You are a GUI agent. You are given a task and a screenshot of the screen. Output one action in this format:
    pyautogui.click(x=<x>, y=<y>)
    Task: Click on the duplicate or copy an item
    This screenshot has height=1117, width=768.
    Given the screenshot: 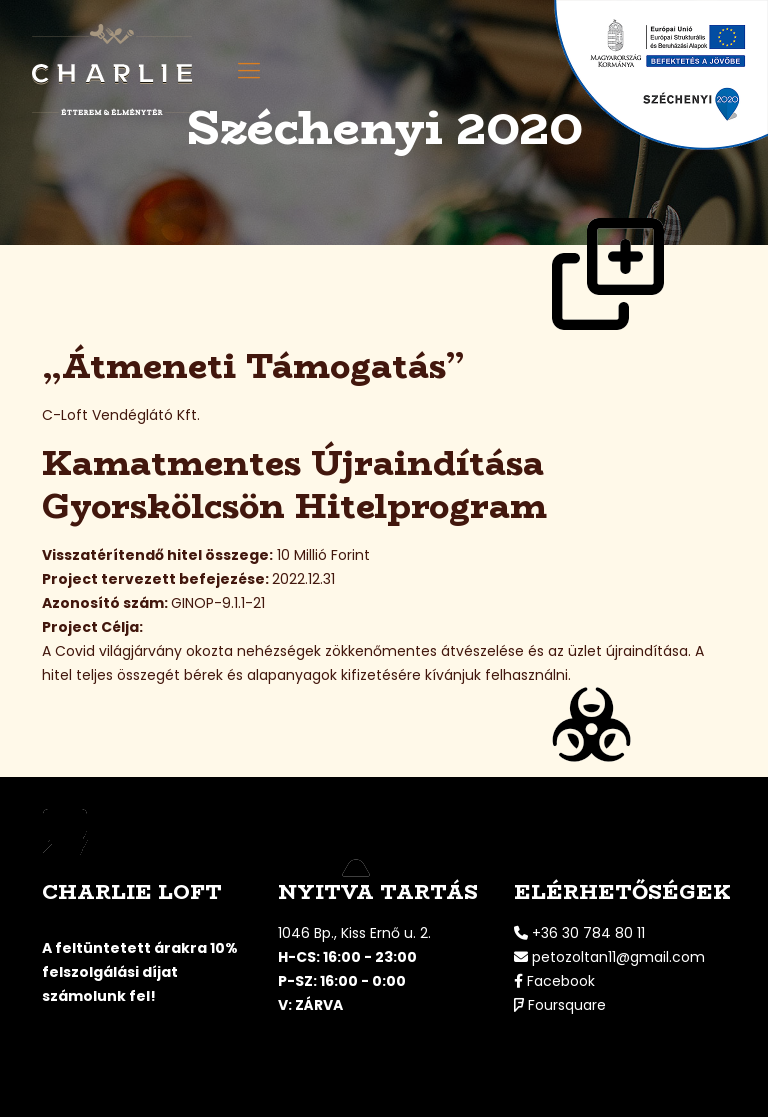 What is the action you would take?
    pyautogui.click(x=608, y=274)
    